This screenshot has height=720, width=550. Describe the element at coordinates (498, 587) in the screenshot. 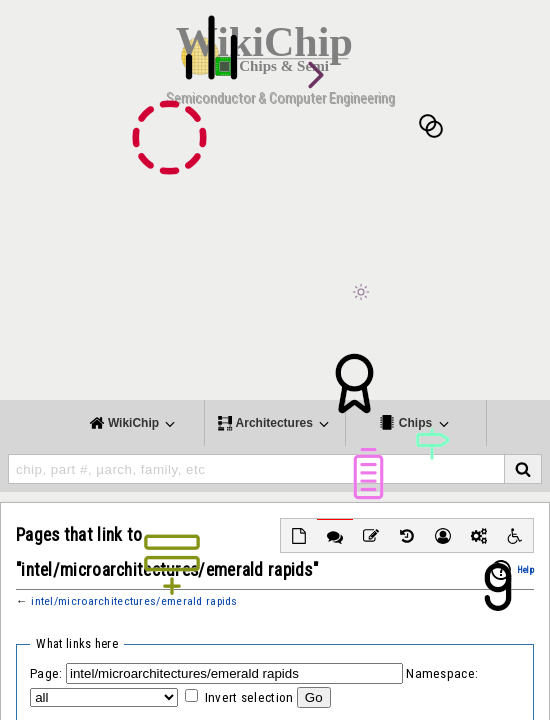

I see `indicates the number 9 in a list or sequence` at that location.